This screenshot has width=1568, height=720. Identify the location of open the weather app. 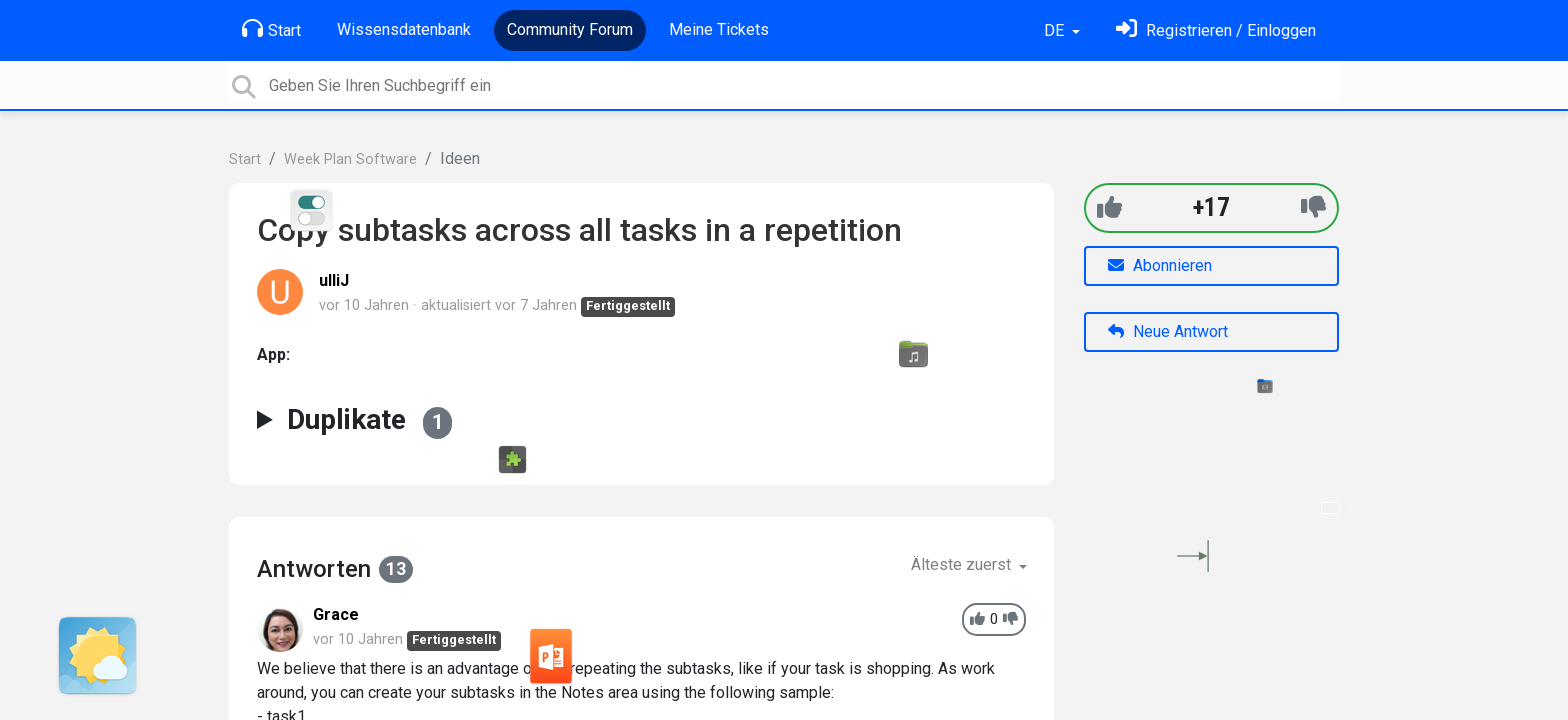
(97, 655).